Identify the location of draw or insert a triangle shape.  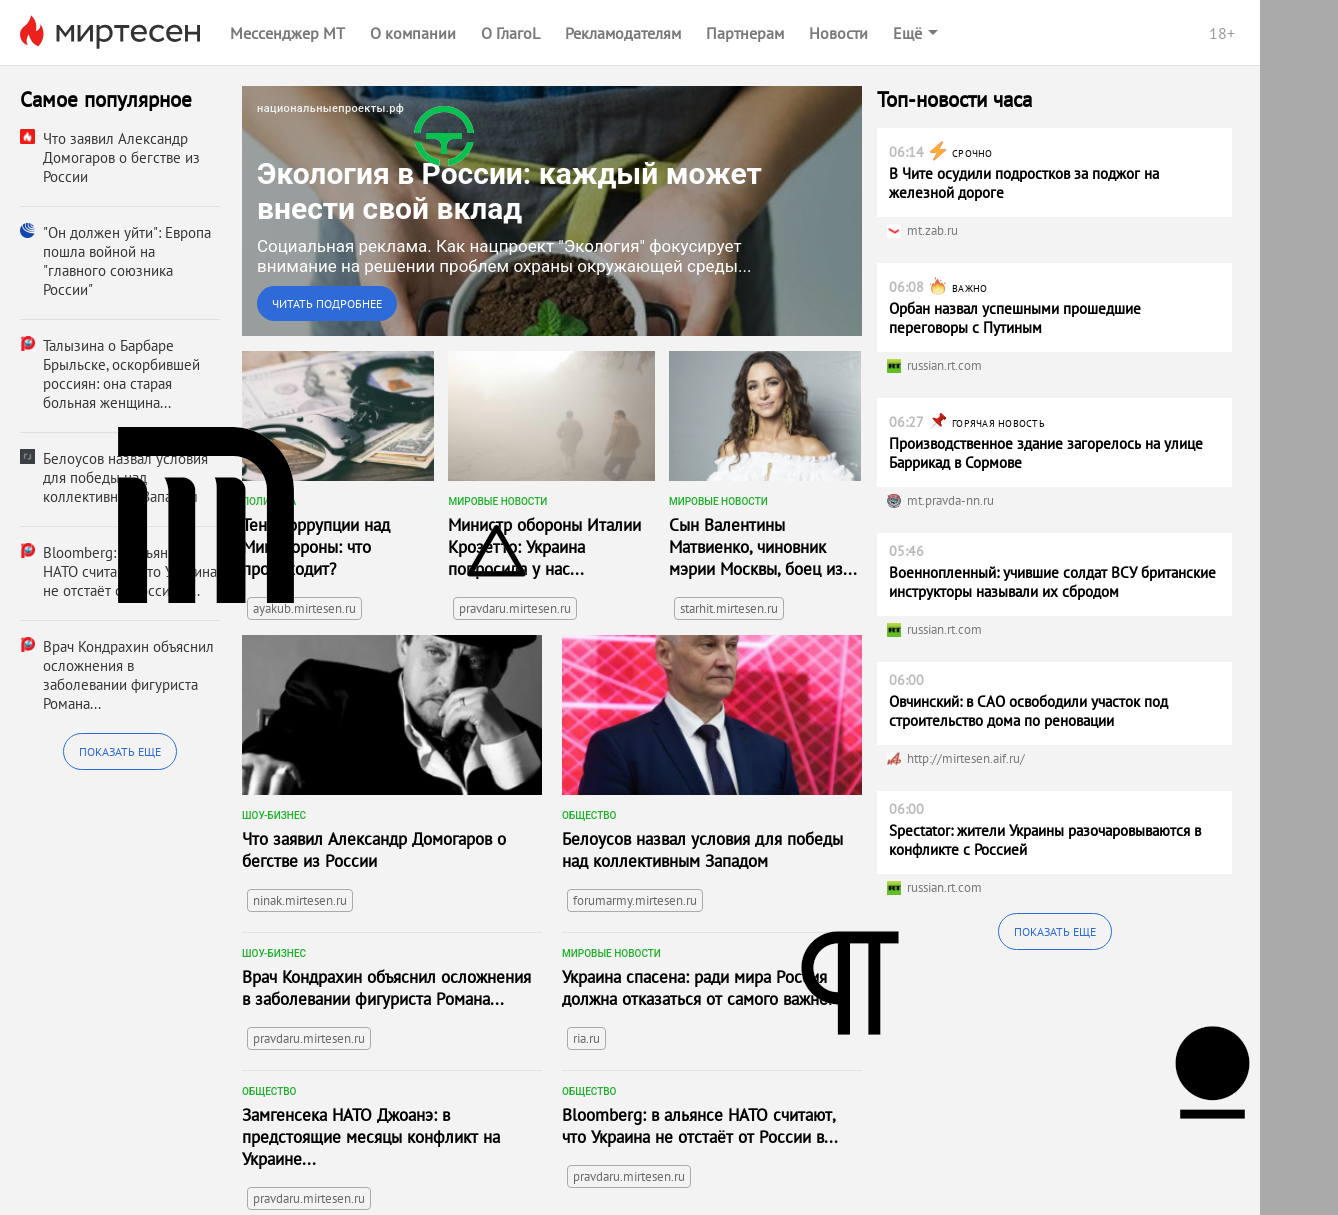
(496, 551).